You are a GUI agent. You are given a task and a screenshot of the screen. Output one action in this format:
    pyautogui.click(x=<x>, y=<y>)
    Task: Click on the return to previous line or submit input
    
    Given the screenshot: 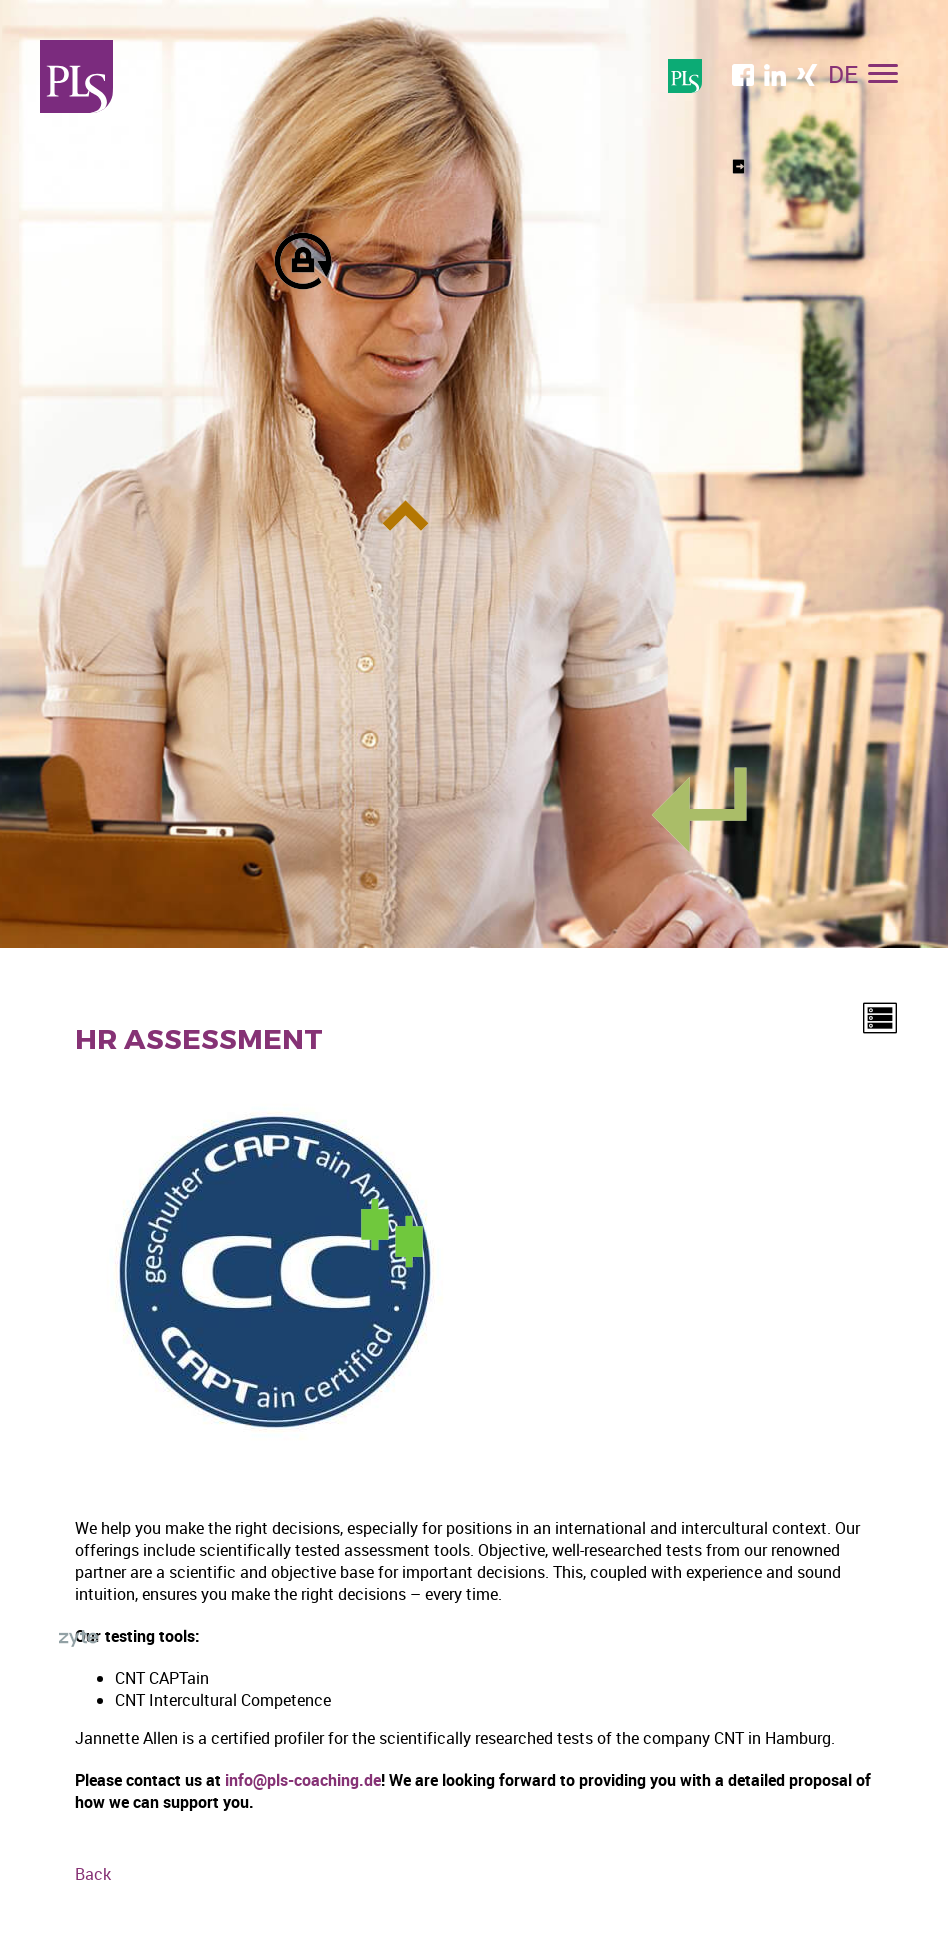 What is the action you would take?
    pyautogui.click(x=705, y=809)
    